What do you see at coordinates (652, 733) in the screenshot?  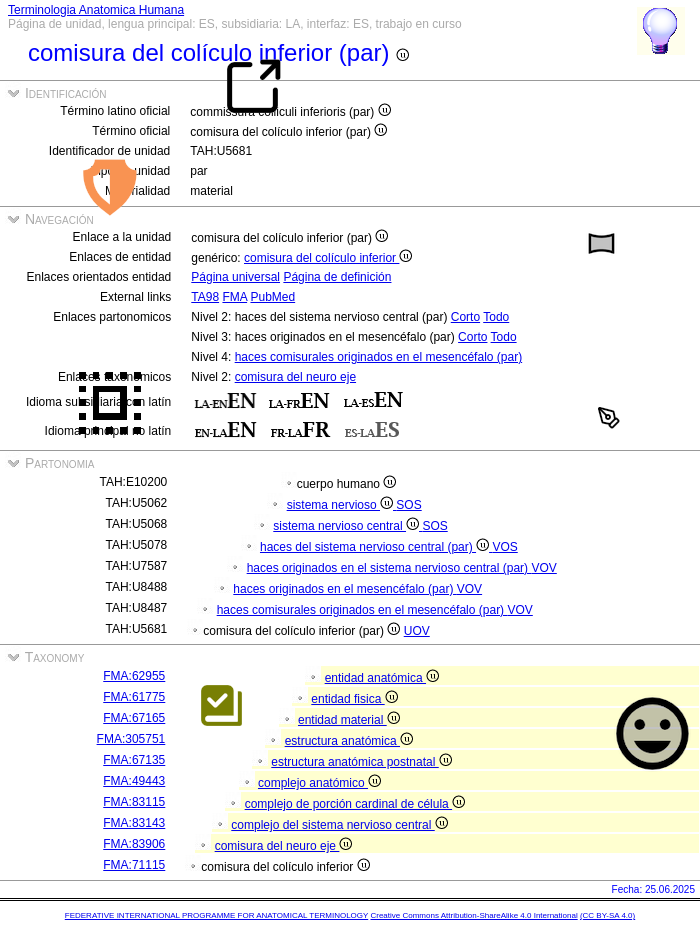 I see `tag people in a photo` at bounding box center [652, 733].